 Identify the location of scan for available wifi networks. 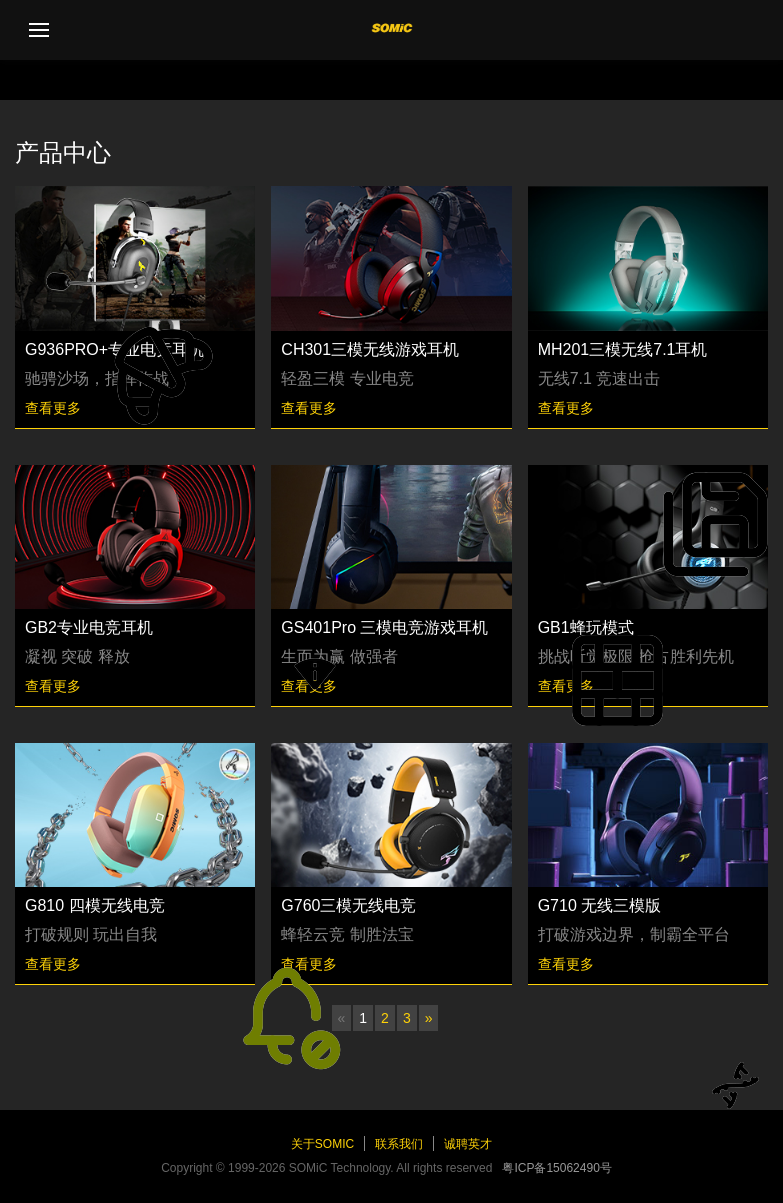
(315, 674).